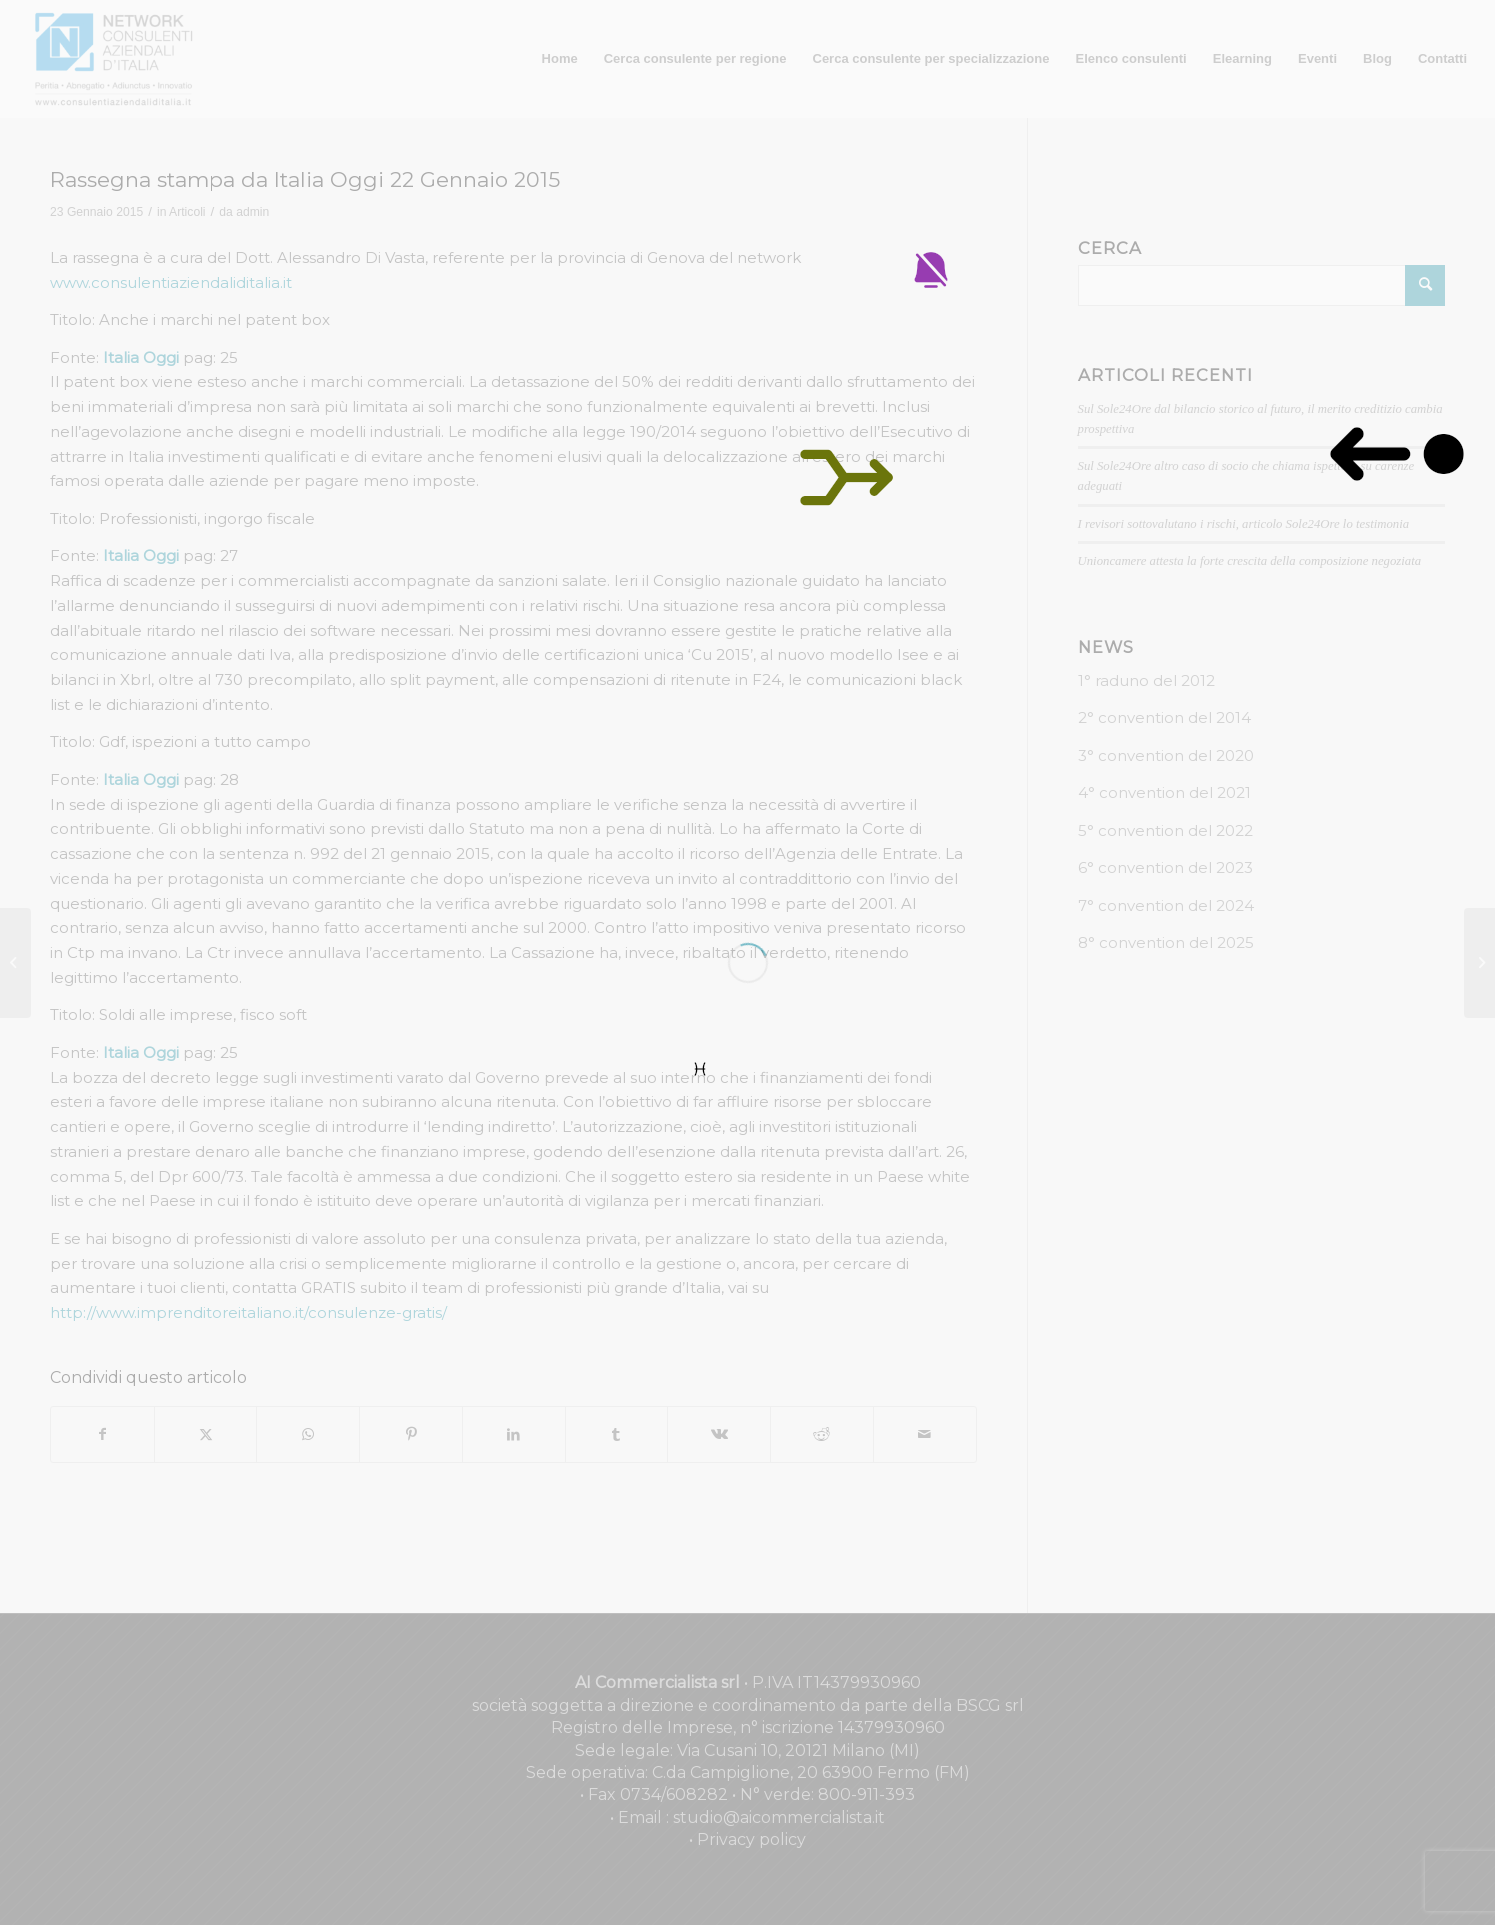  What do you see at coordinates (931, 270) in the screenshot?
I see `mute notifications` at bounding box center [931, 270].